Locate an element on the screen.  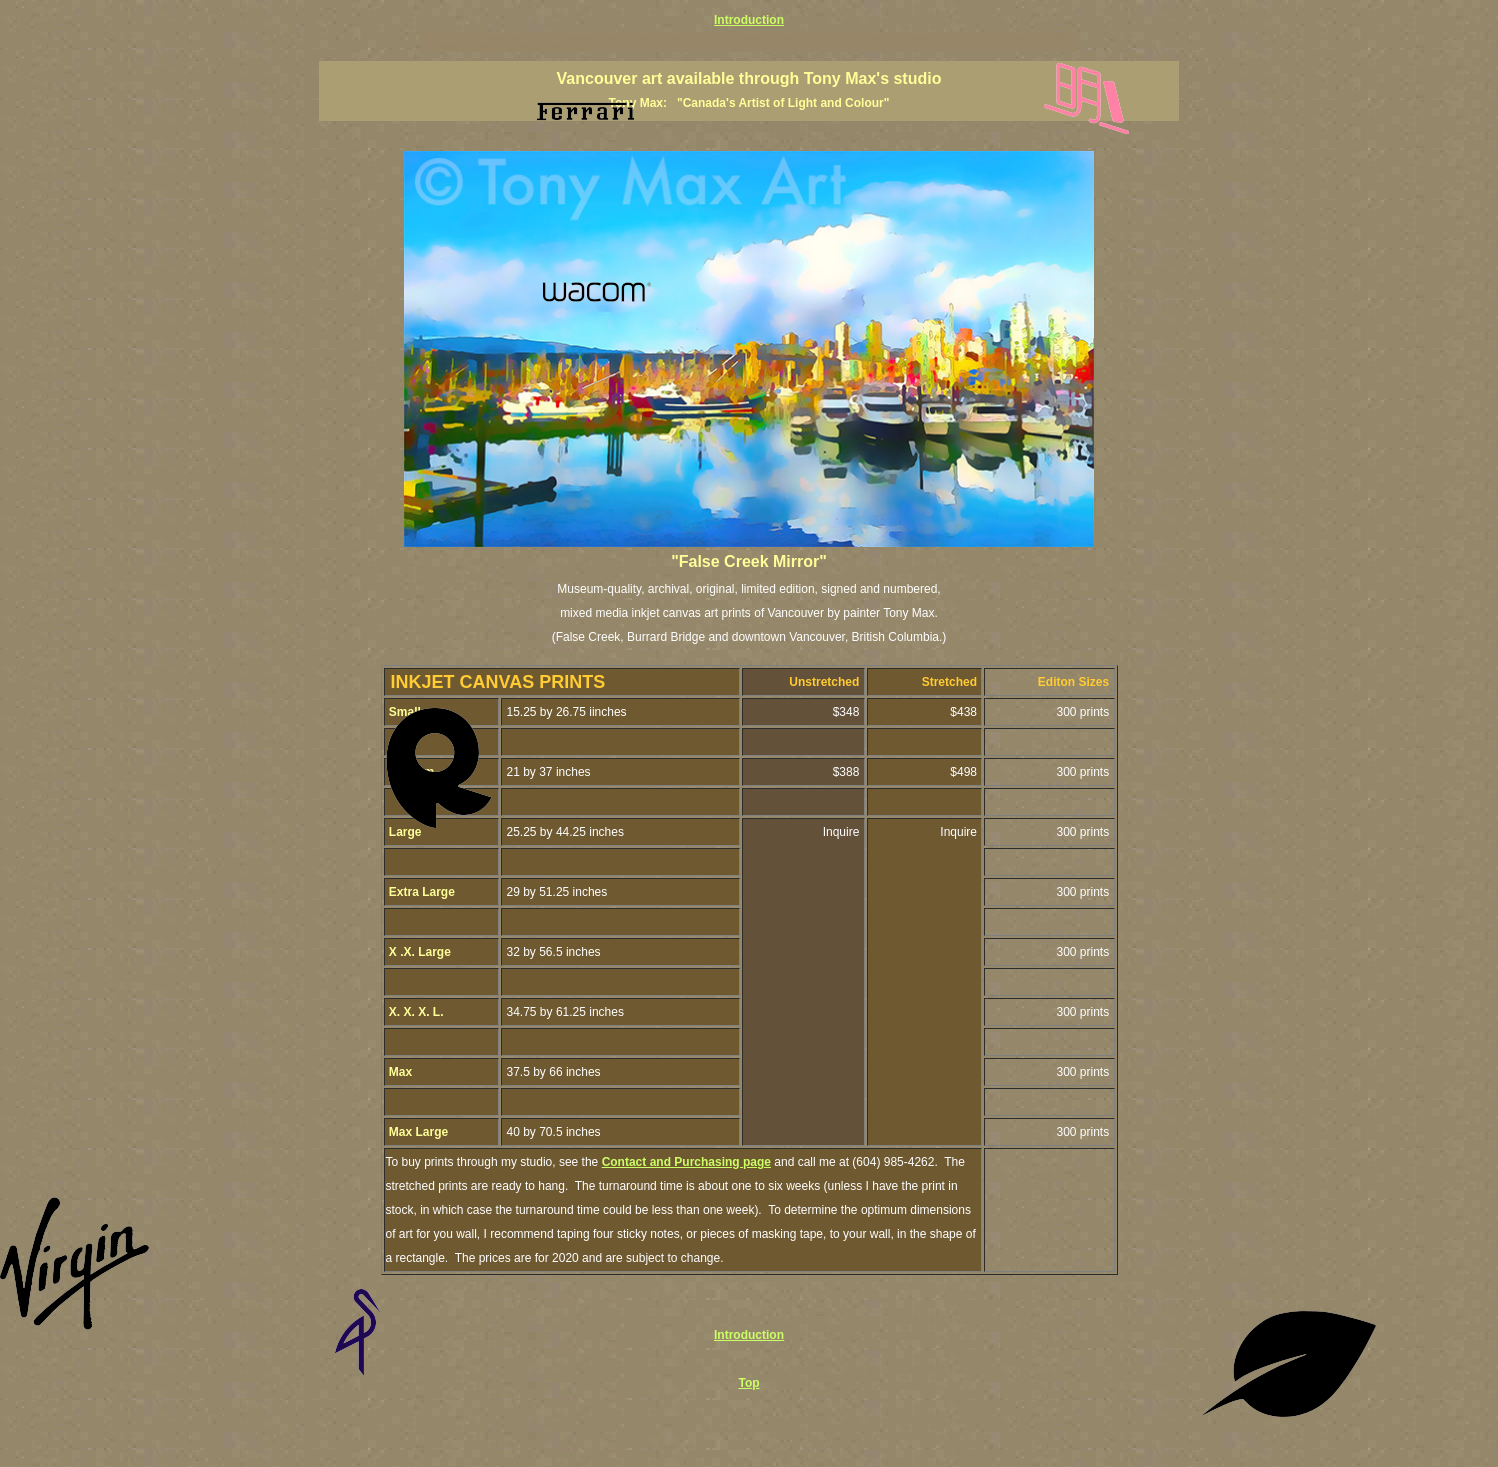
minio object storage service logo is located at coordinates (357, 1332).